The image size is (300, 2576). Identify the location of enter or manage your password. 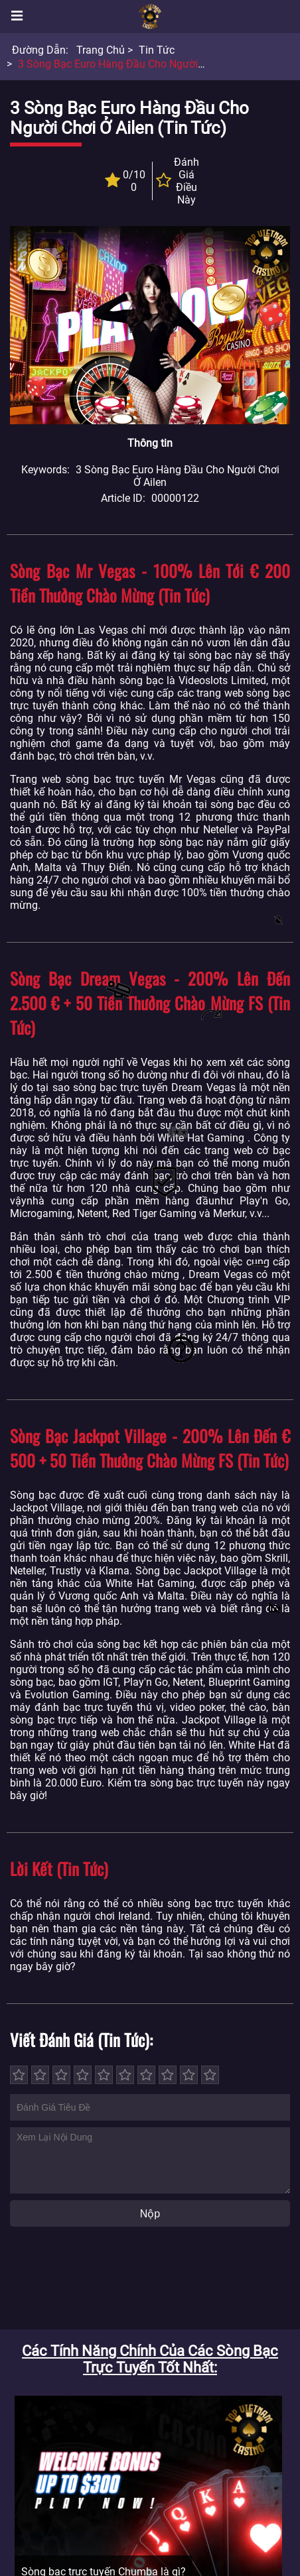
(178, 1132).